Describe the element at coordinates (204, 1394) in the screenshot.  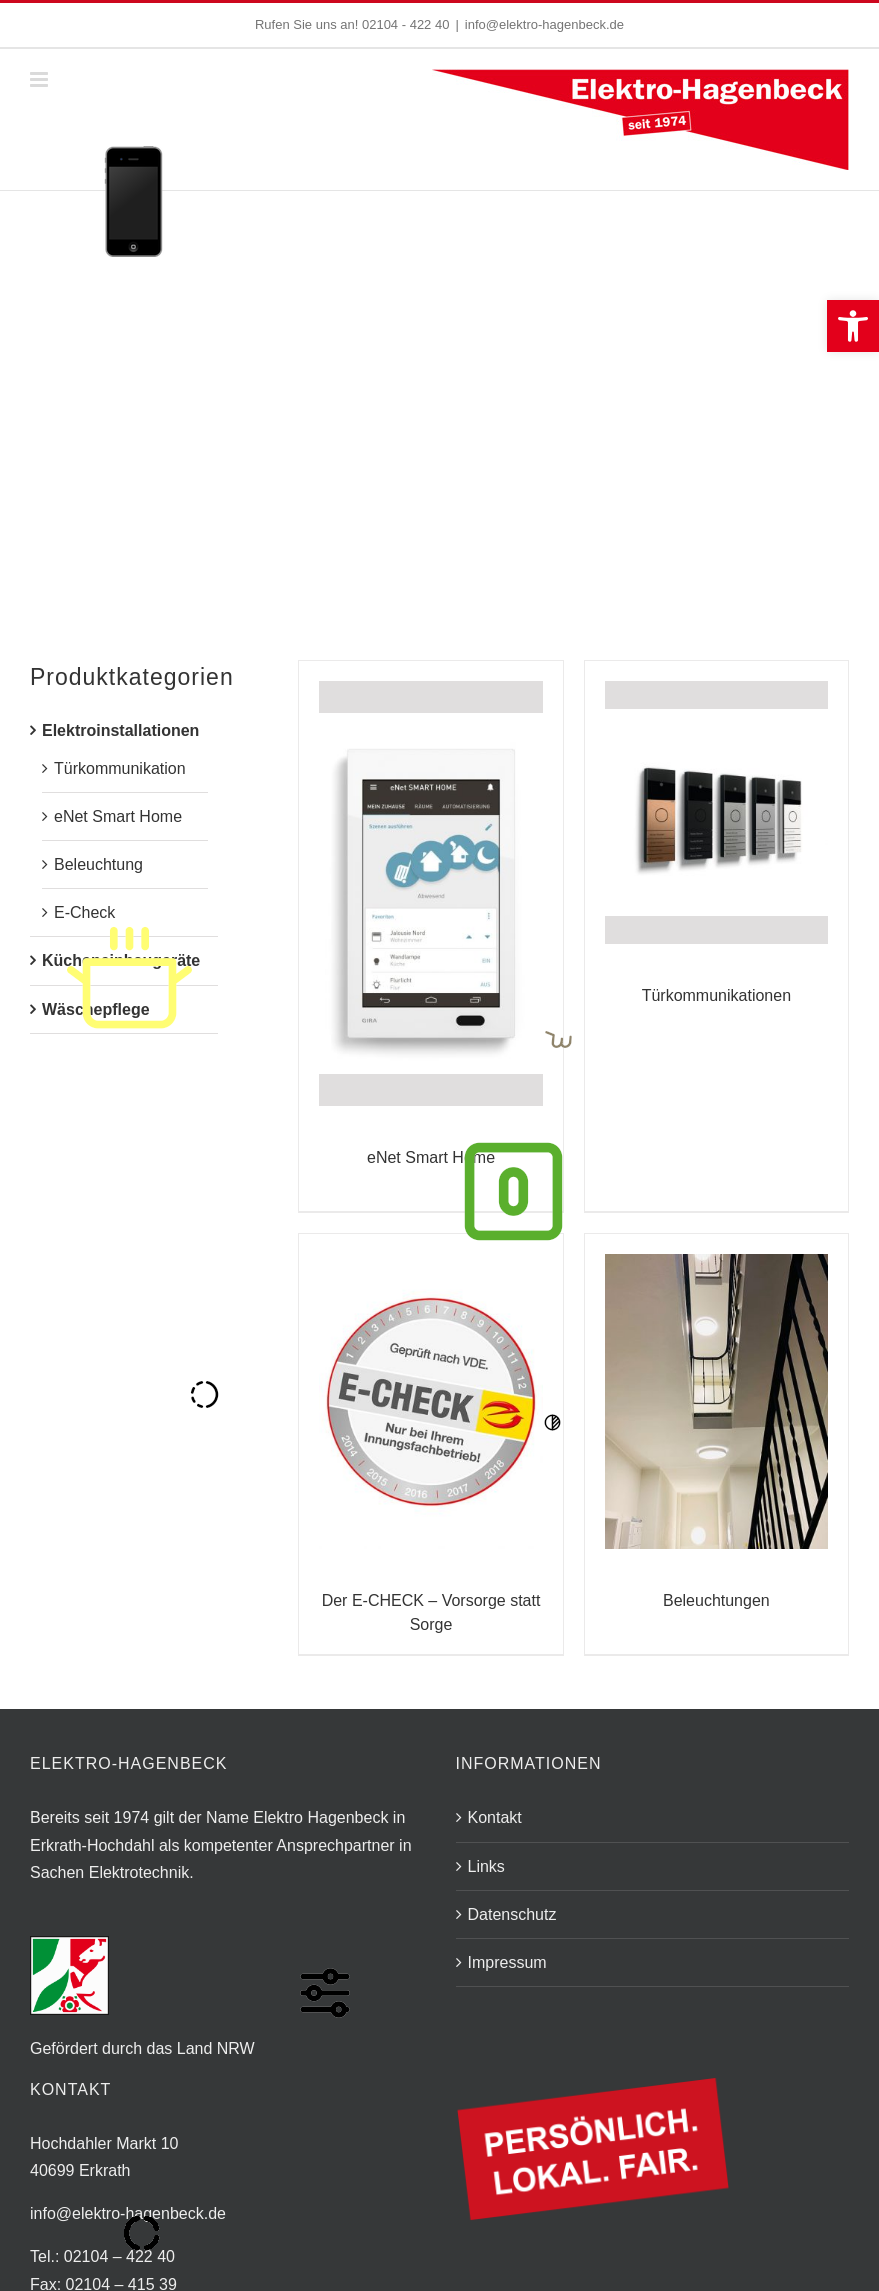
I see `indicates loading or processing in progress` at that location.